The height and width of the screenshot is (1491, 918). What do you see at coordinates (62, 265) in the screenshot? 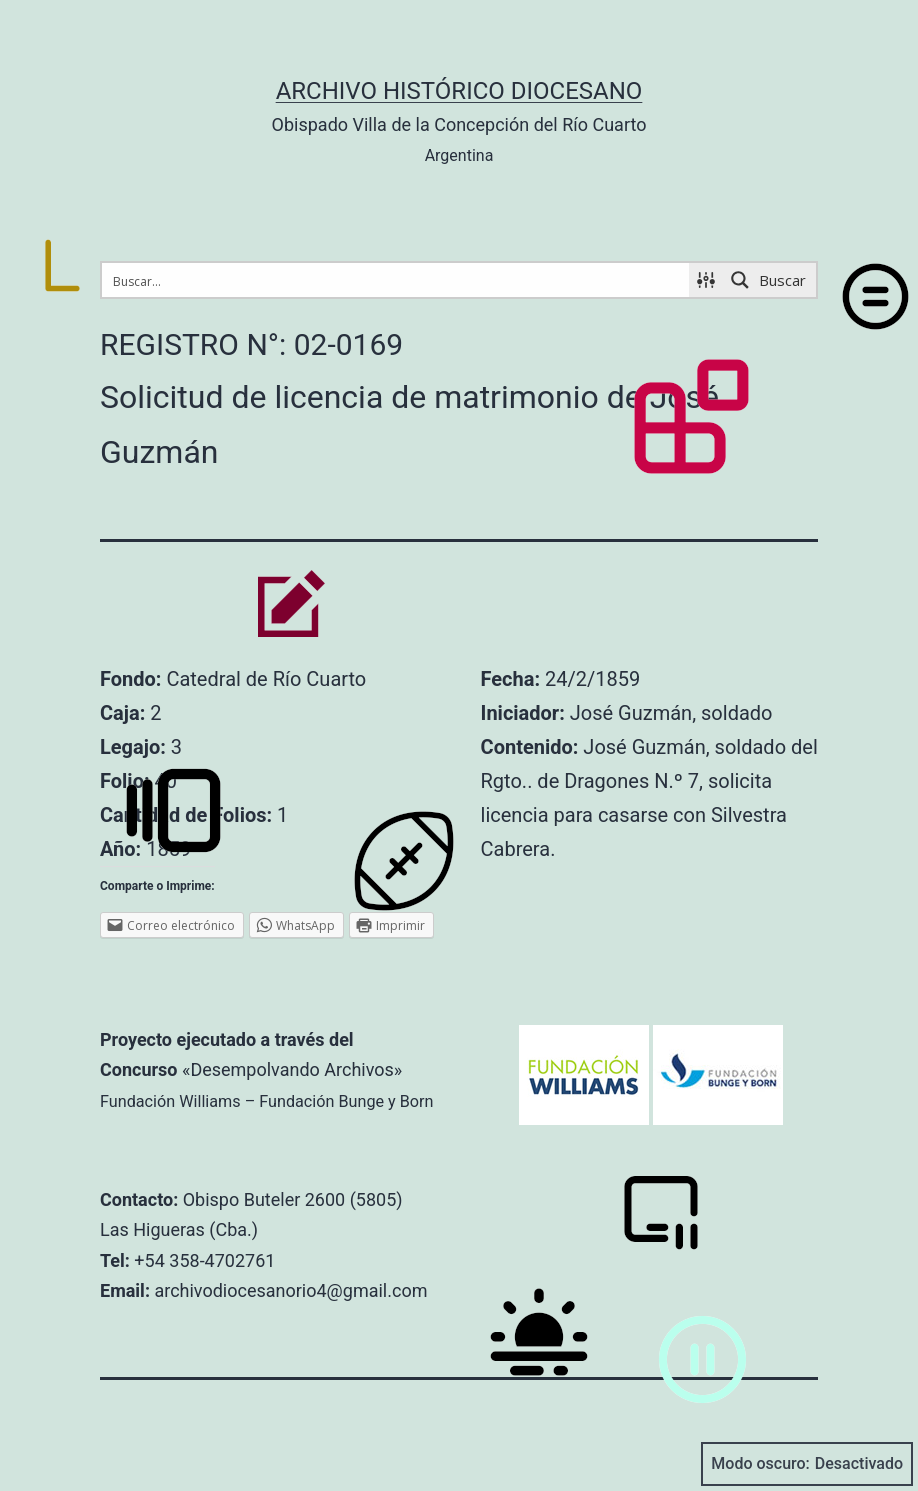
I see `indicates a label or item starting with the letter L` at bounding box center [62, 265].